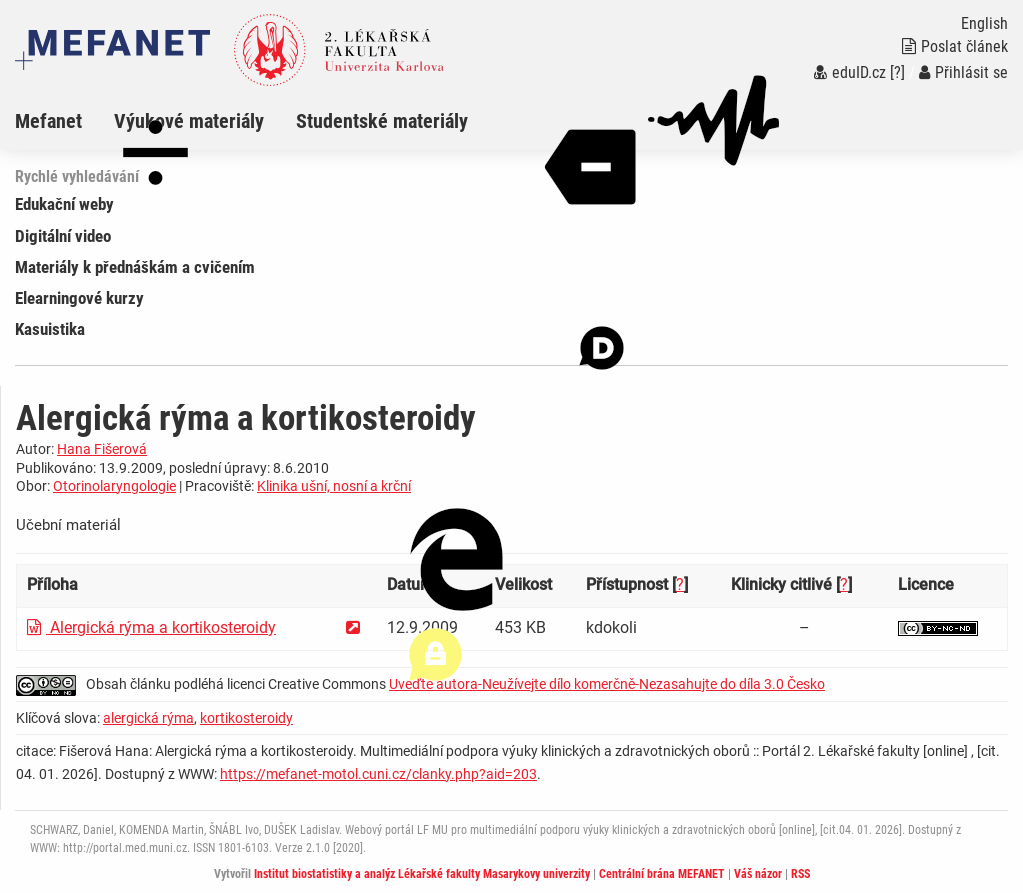  Describe the element at coordinates (594, 167) in the screenshot. I see `delete the last character entered` at that location.